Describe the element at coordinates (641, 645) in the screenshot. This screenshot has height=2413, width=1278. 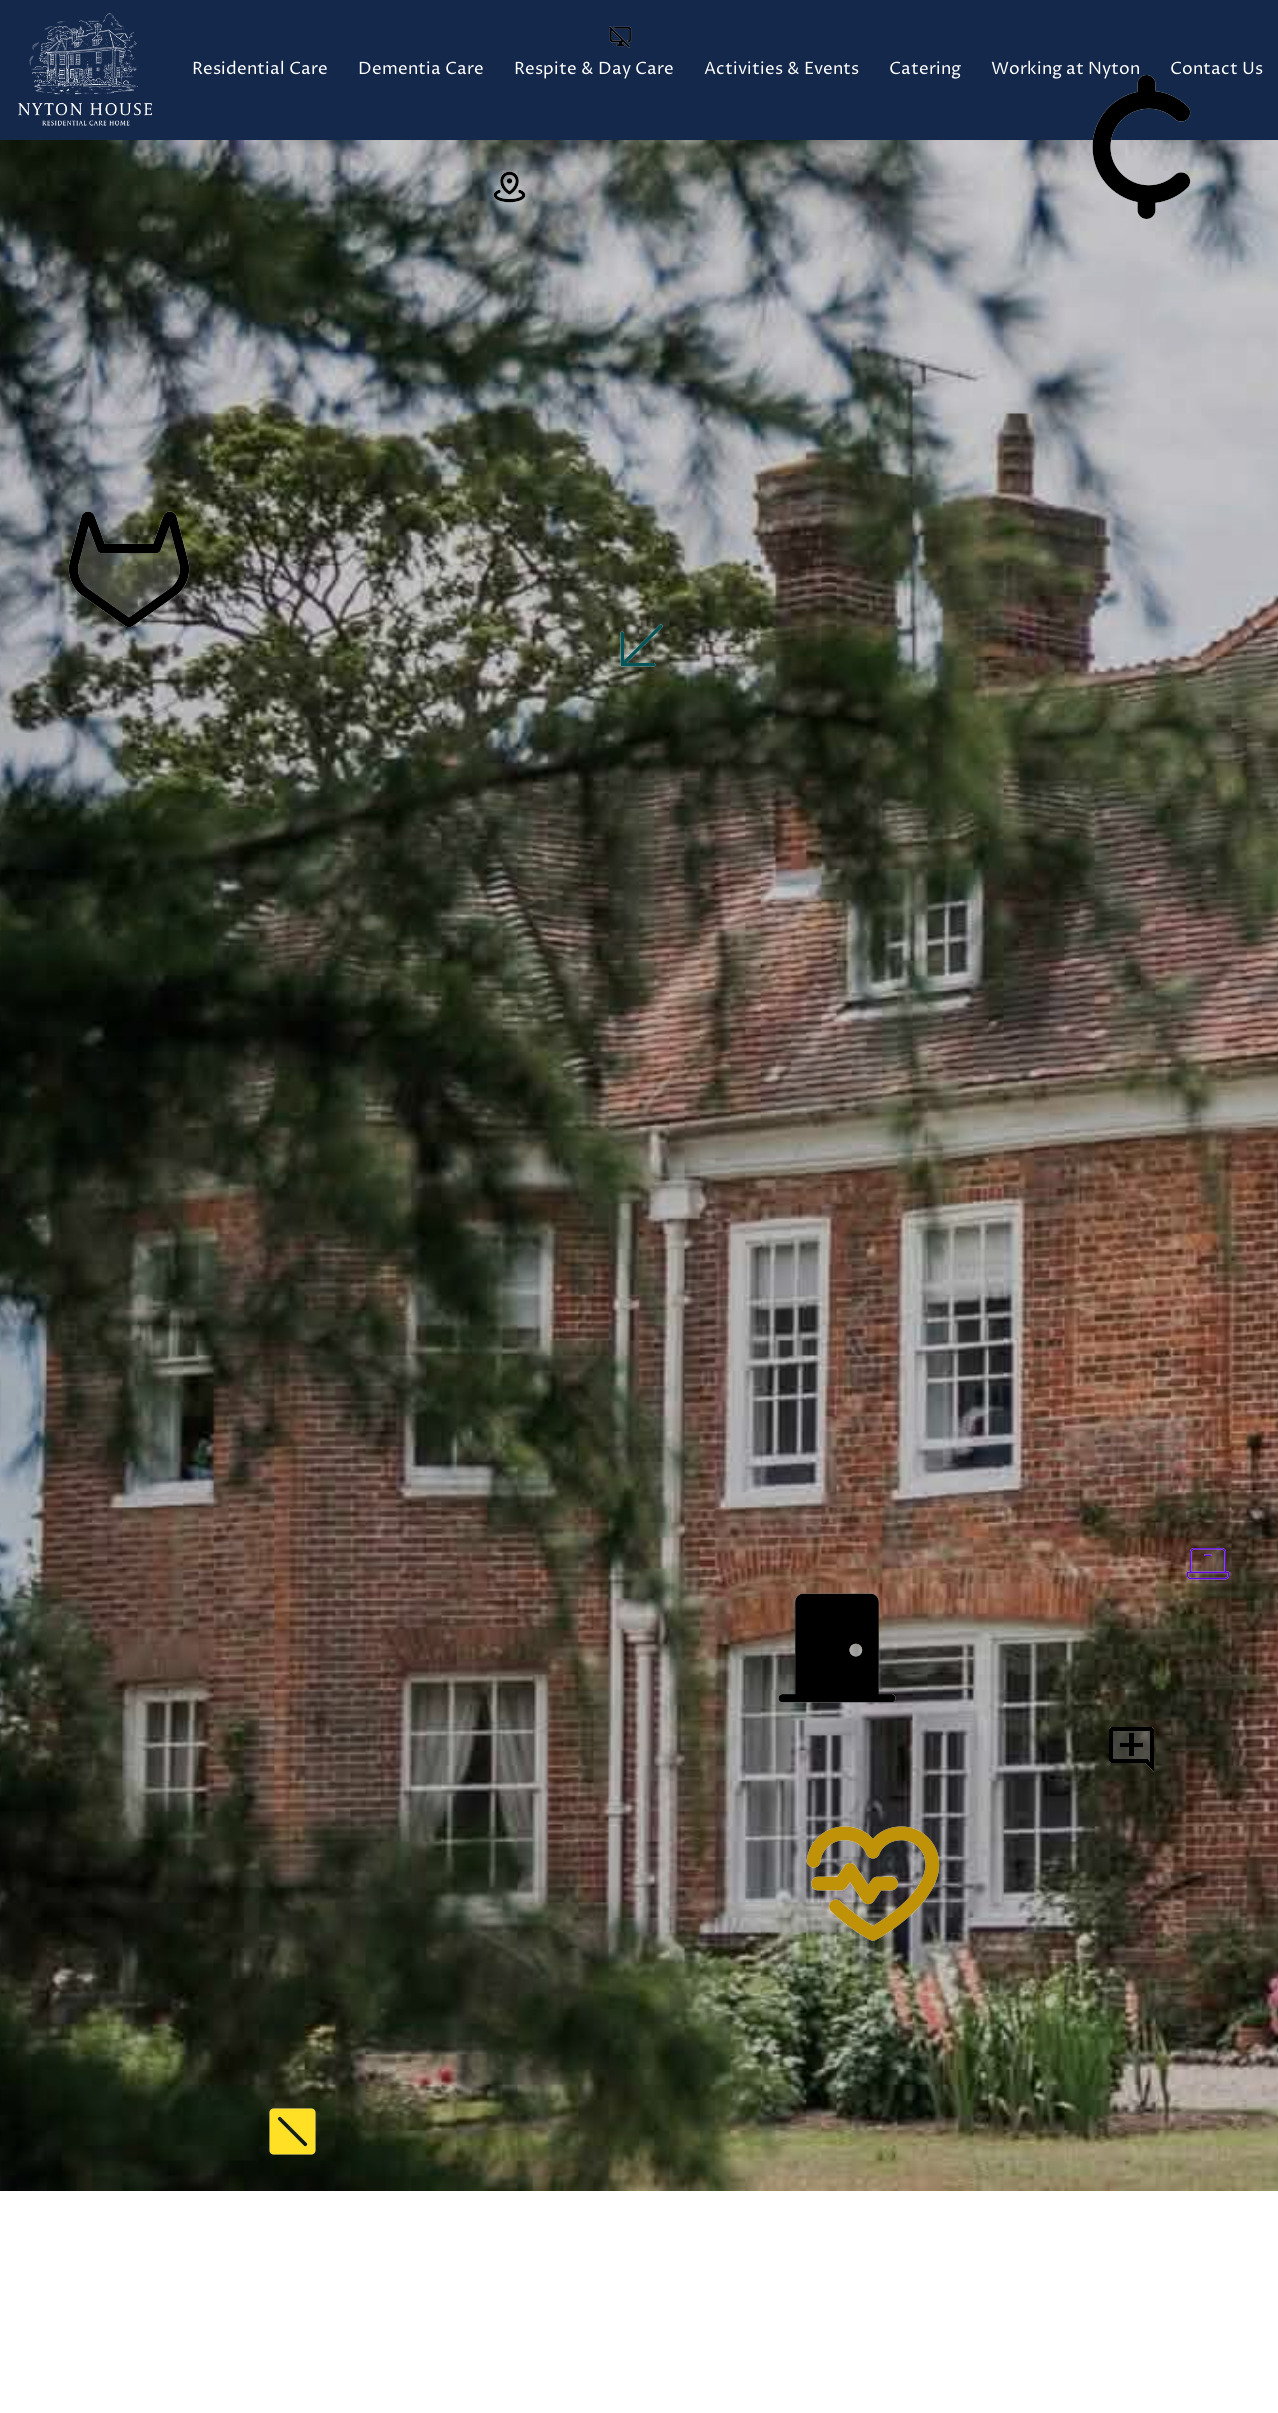
I see `navigate to previous or lower-left content` at that location.